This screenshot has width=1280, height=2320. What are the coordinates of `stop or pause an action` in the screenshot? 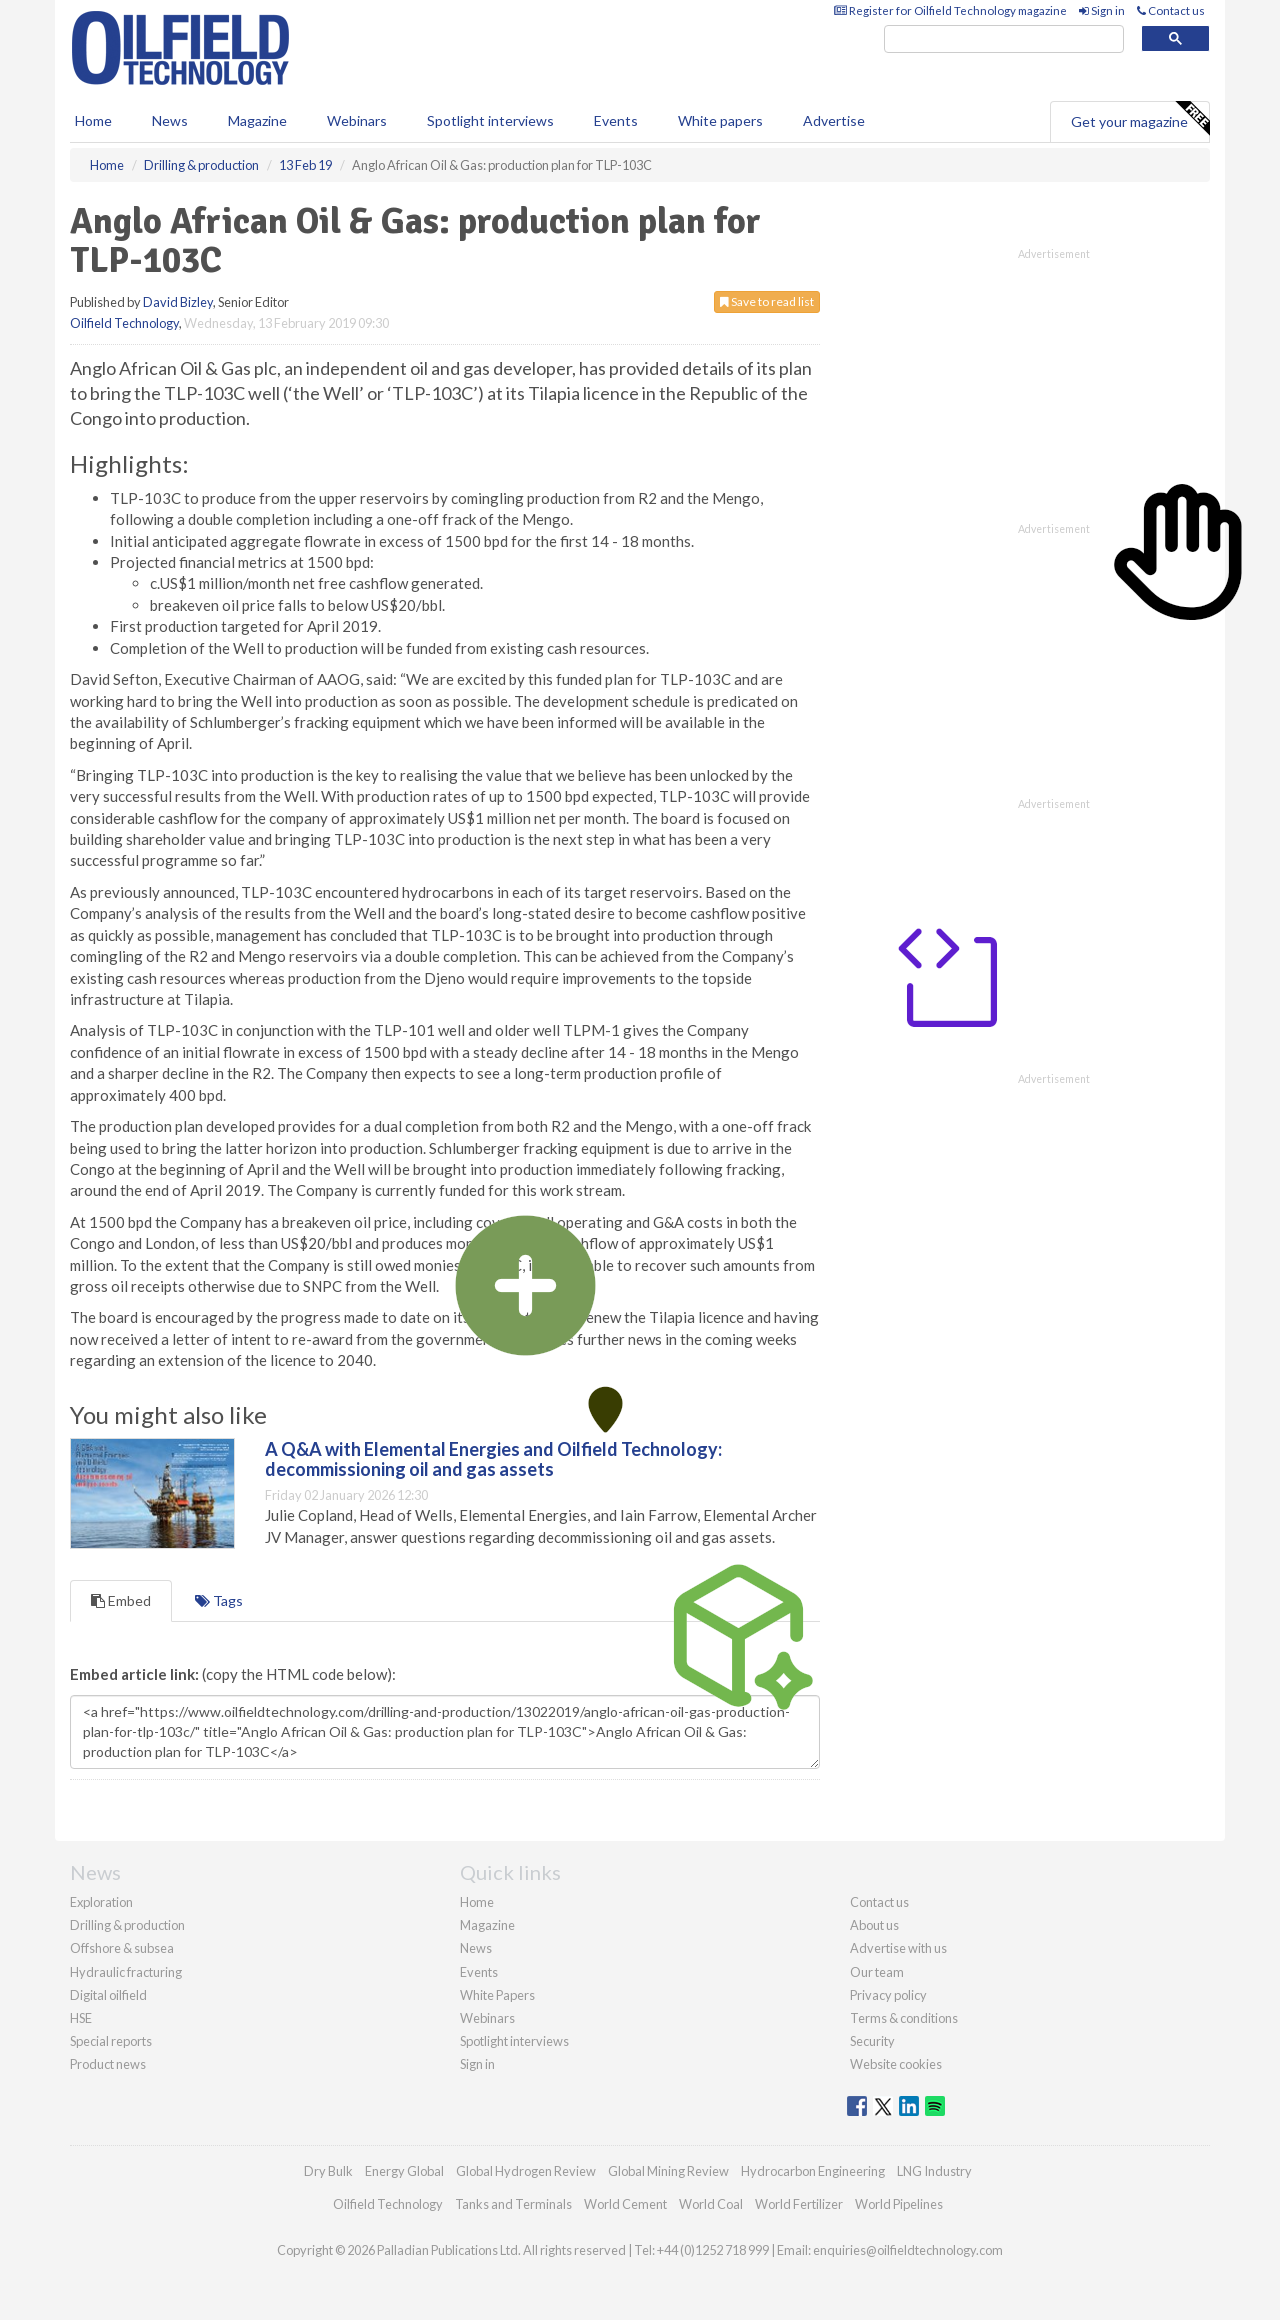 It's located at (1182, 552).